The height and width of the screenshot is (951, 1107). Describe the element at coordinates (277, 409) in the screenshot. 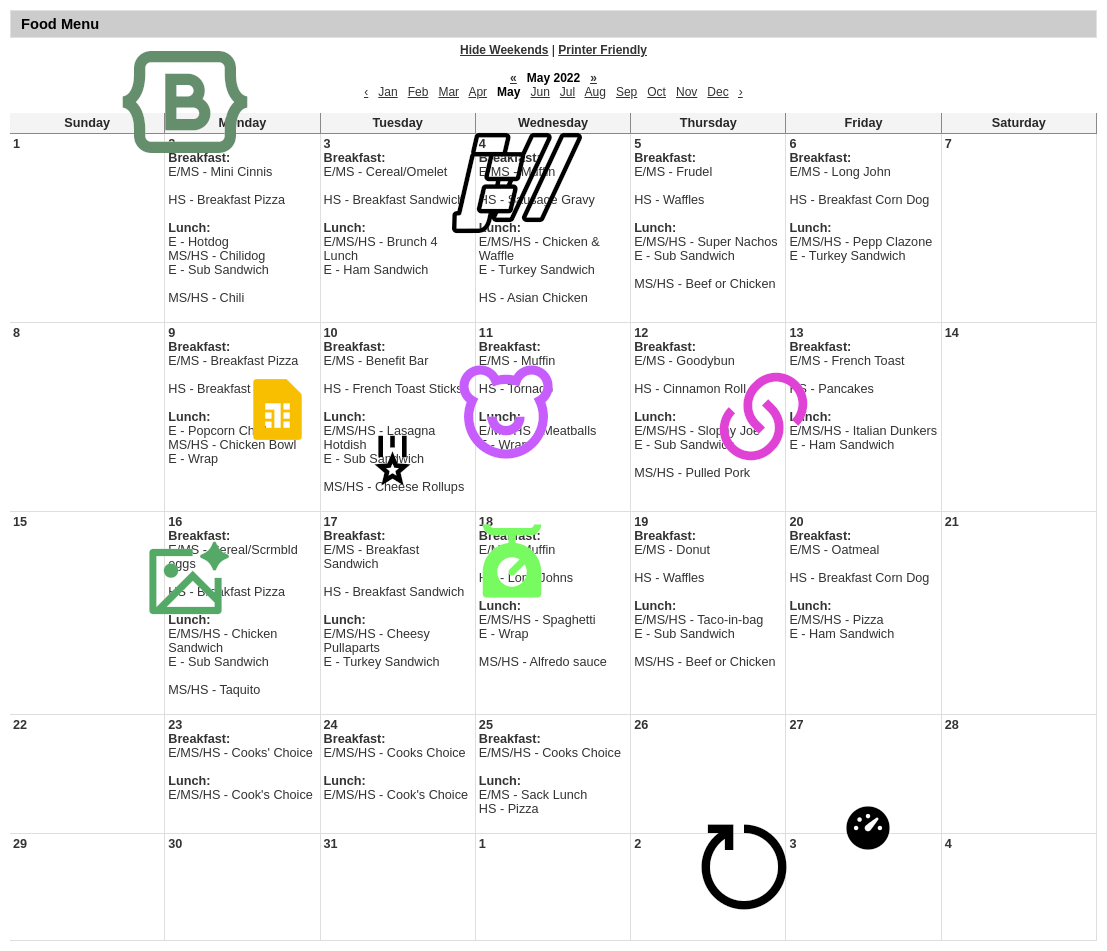

I see `manage sim card settings` at that location.